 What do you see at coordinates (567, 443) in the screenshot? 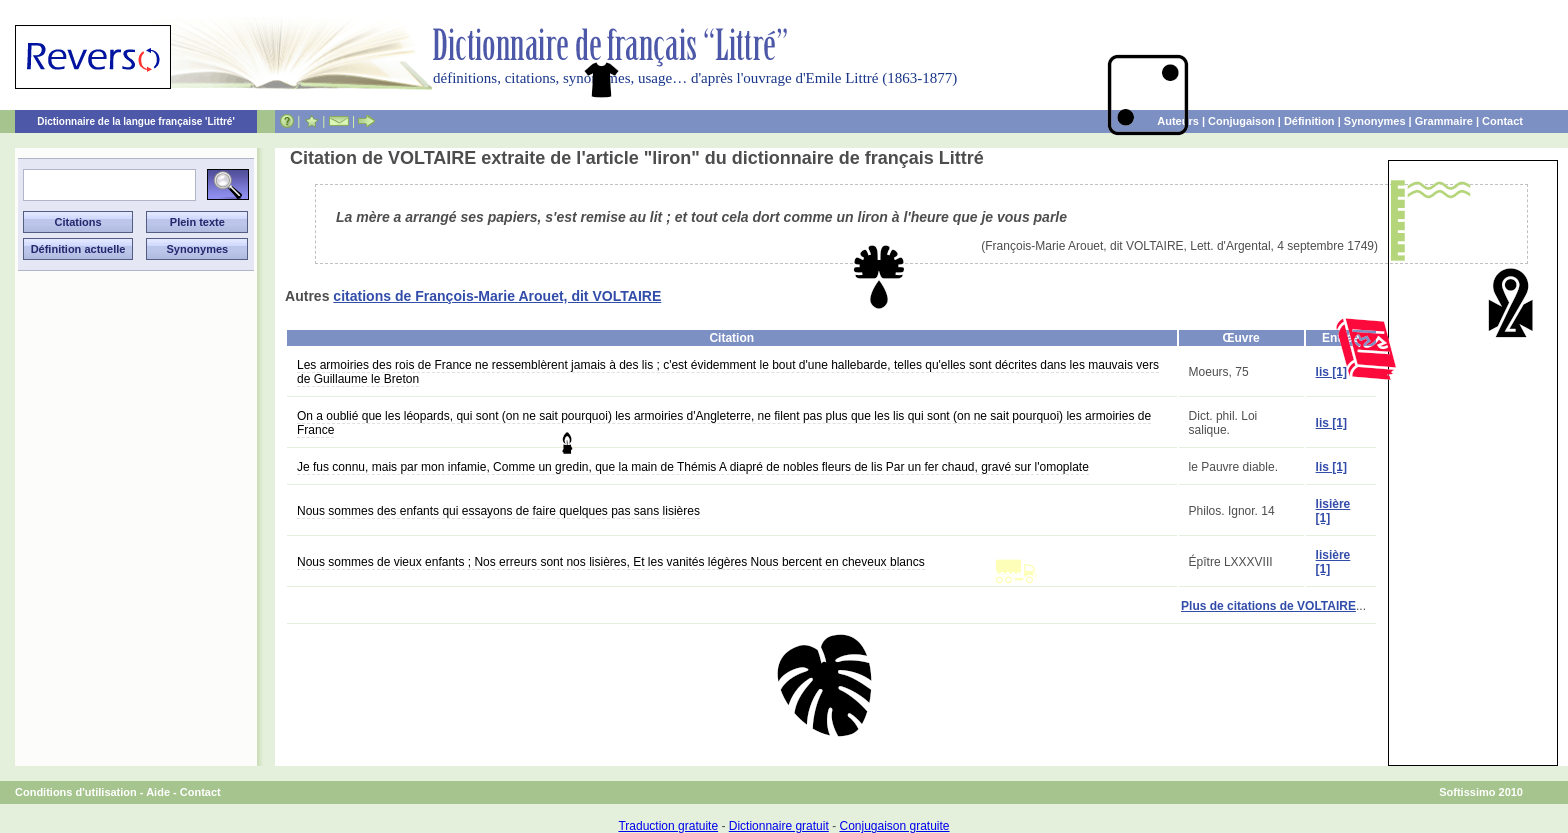
I see `toggle ambient or night mode lighting` at bounding box center [567, 443].